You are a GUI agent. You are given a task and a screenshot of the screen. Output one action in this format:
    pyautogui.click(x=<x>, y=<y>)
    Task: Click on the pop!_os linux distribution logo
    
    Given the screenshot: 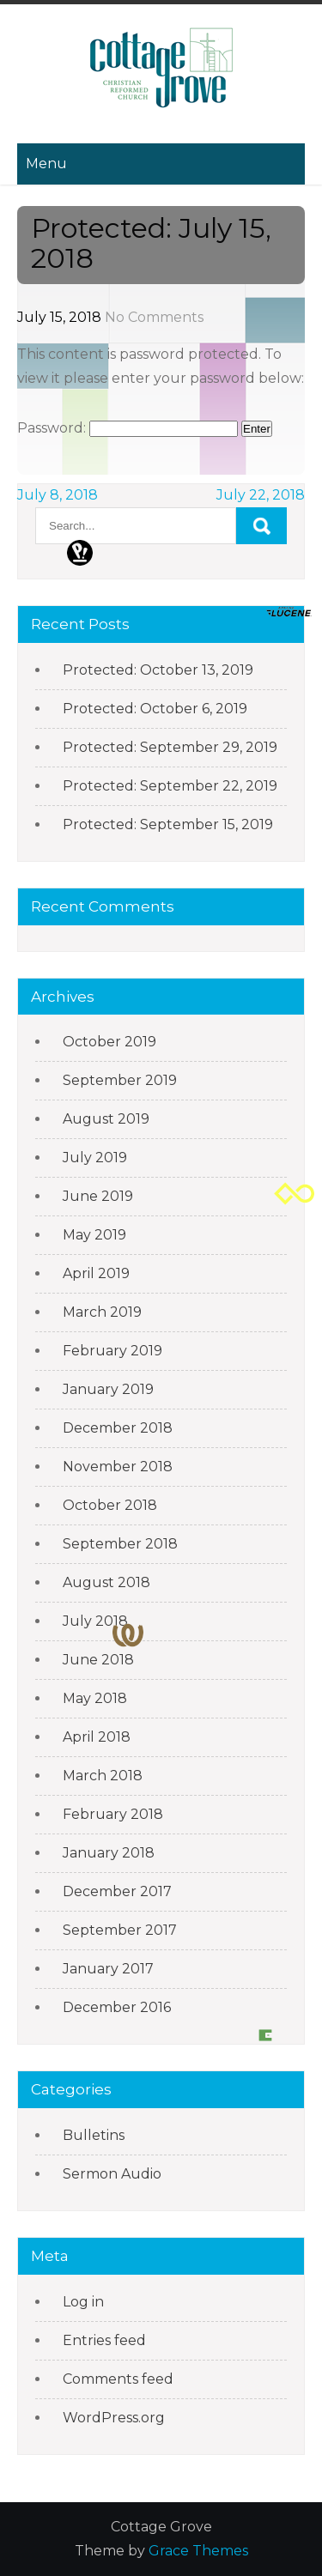 What is the action you would take?
    pyautogui.click(x=80, y=553)
    